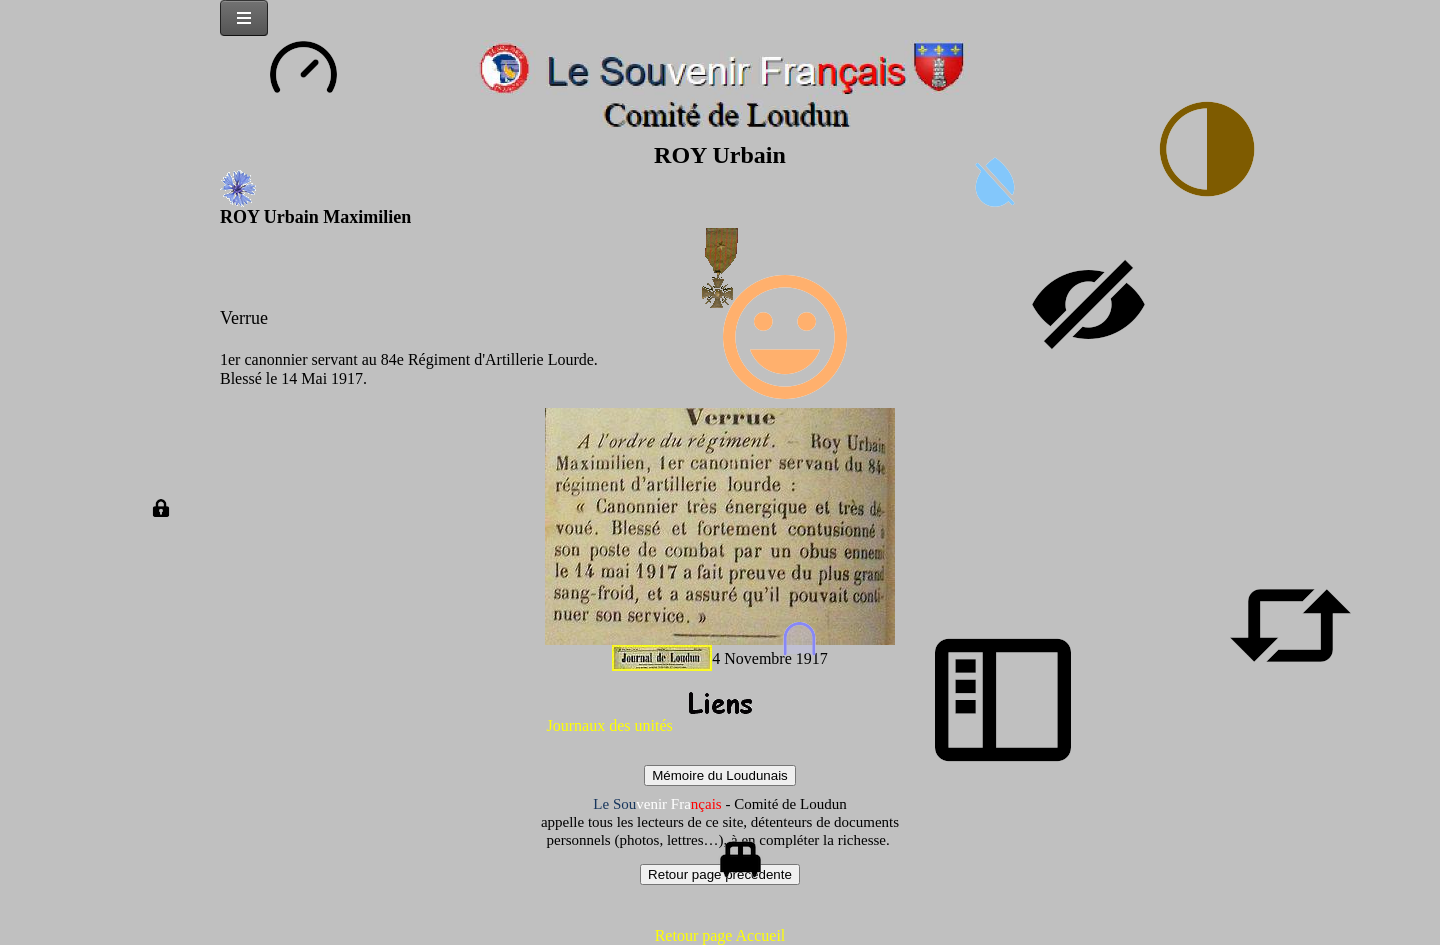 This screenshot has width=1440, height=945. Describe the element at coordinates (740, 859) in the screenshot. I see `select single bed room option` at that location.